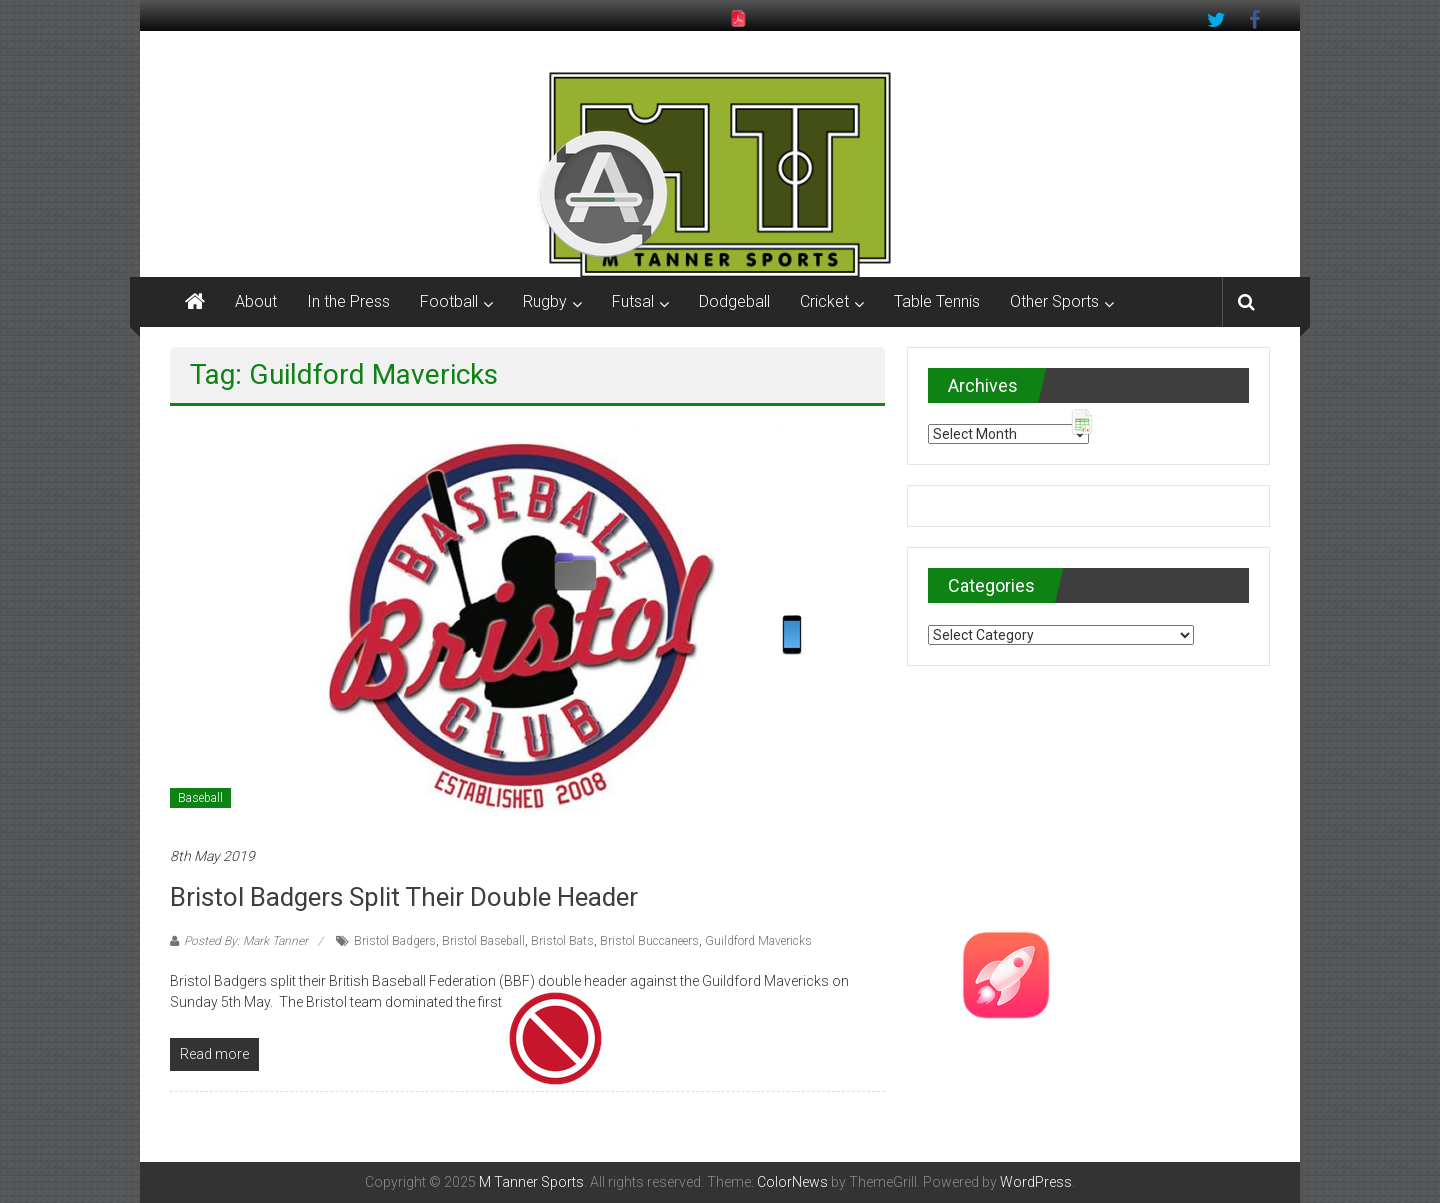 The height and width of the screenshot is (1203, 1440). Describe the element at coordinates (792, 635) in the screenshot. I see `iPhone SE device connected to your Mac` at that location.